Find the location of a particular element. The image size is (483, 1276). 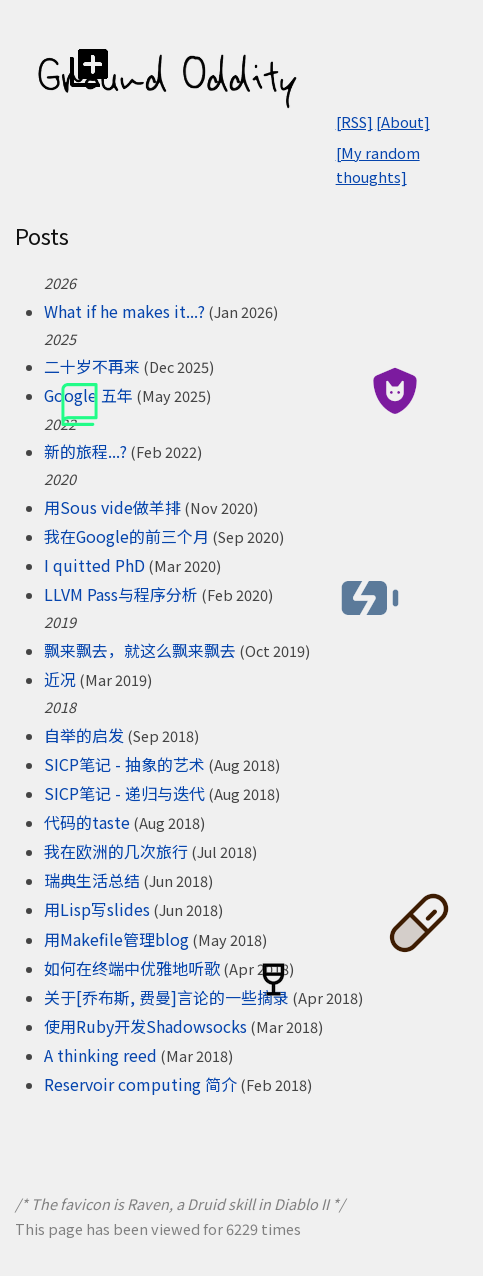

indicates device is currently charging is located at coordinates (370, 598).